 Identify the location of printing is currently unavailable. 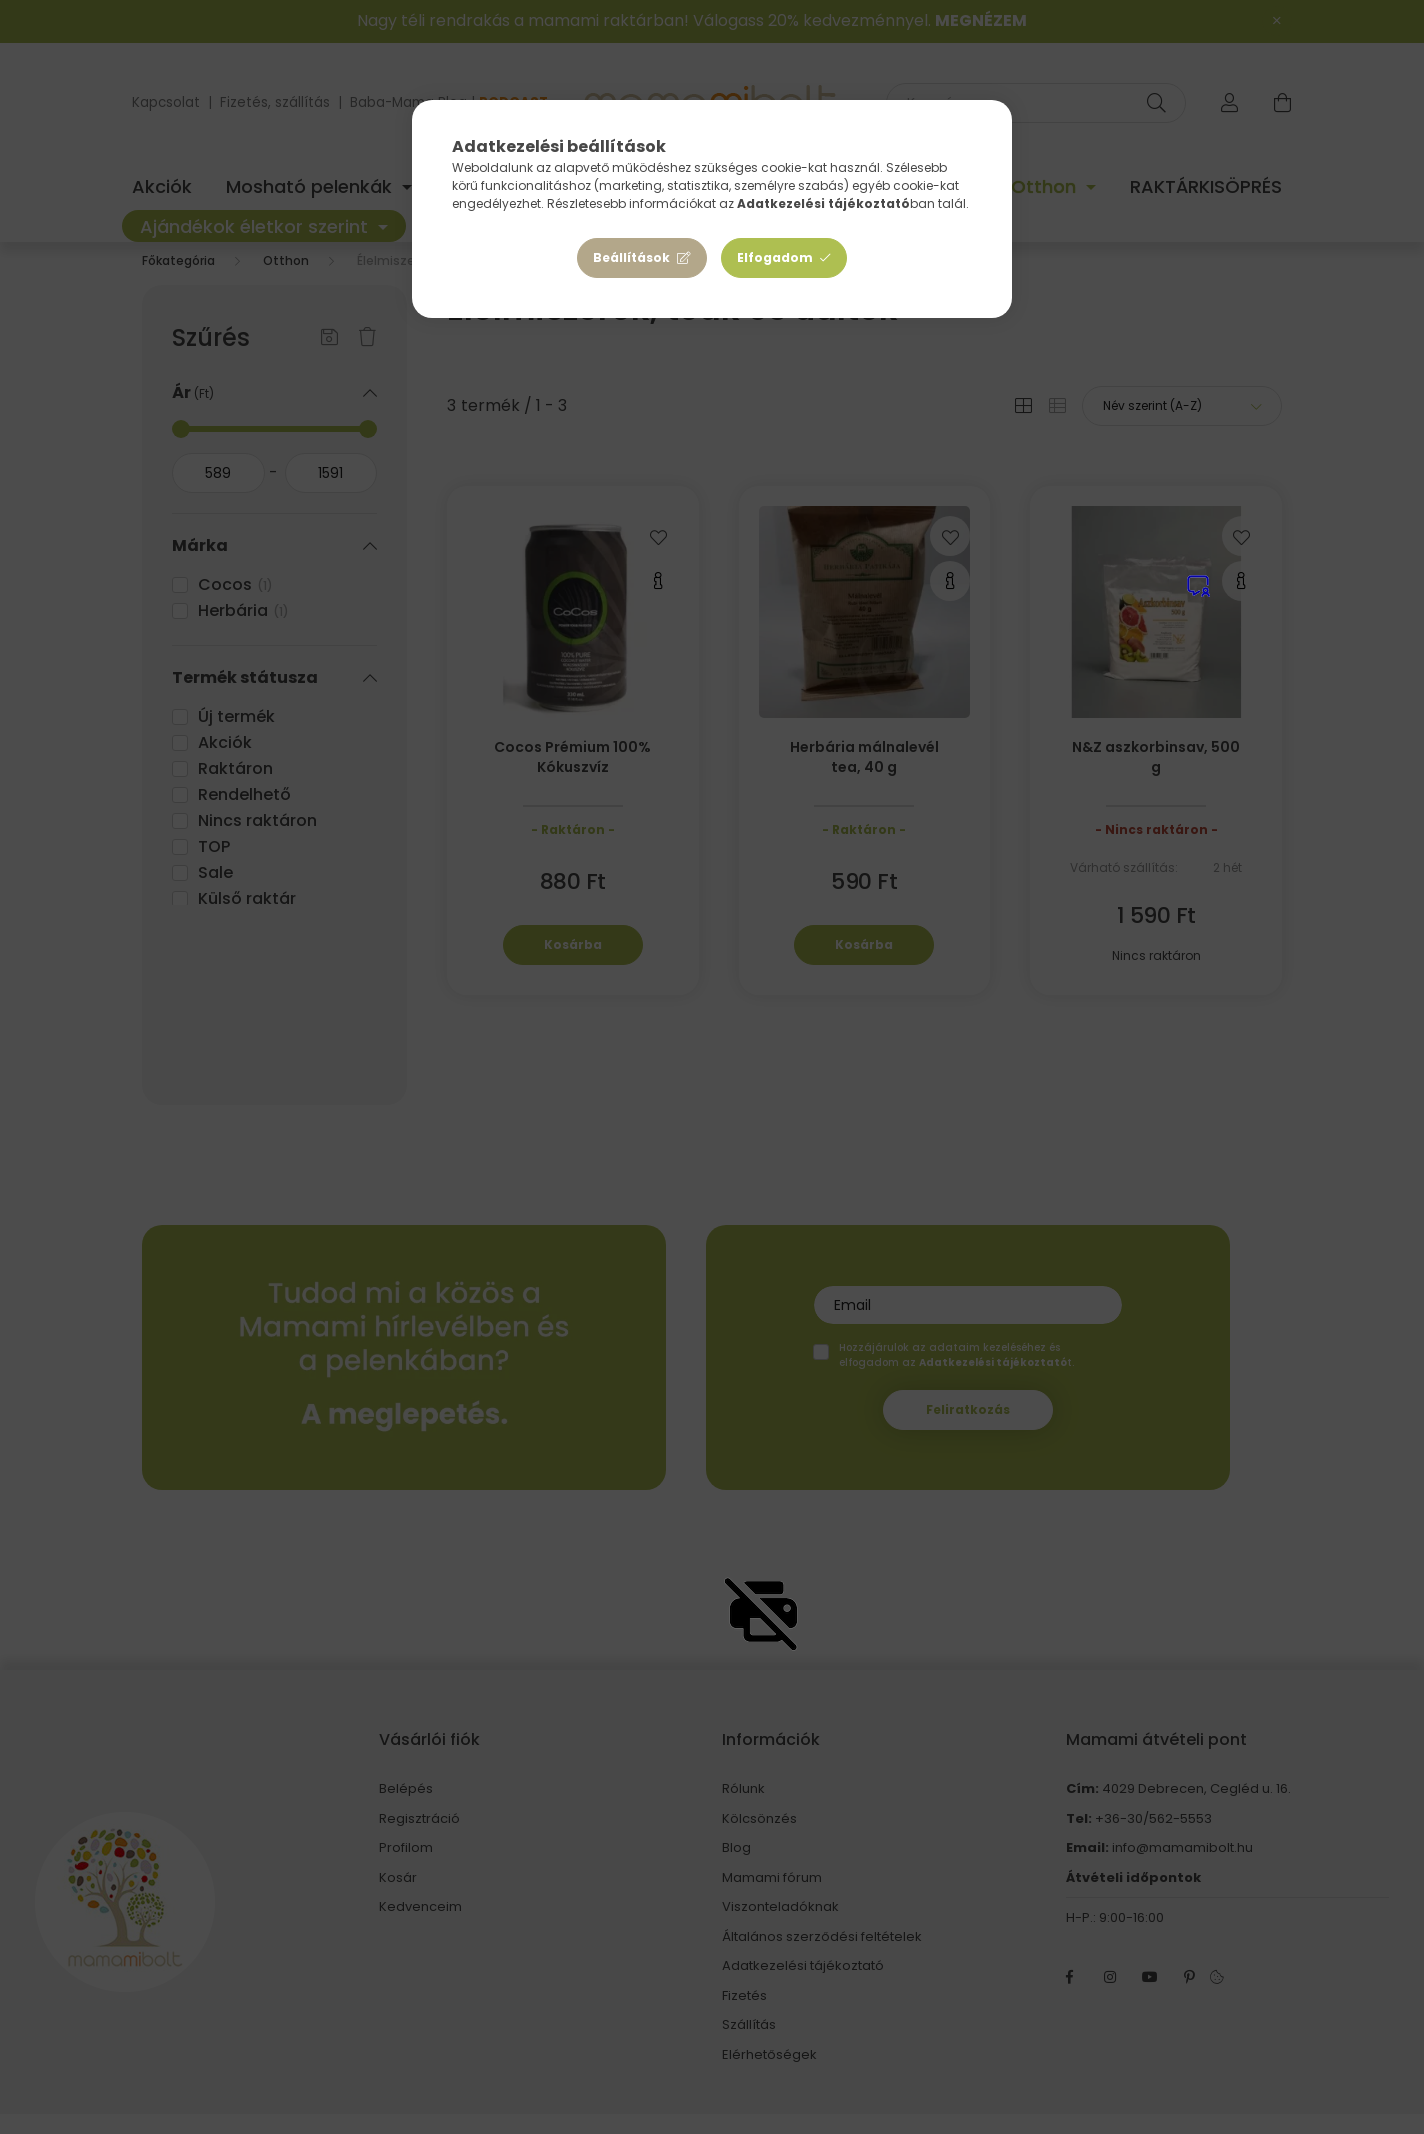
(763, 1611).